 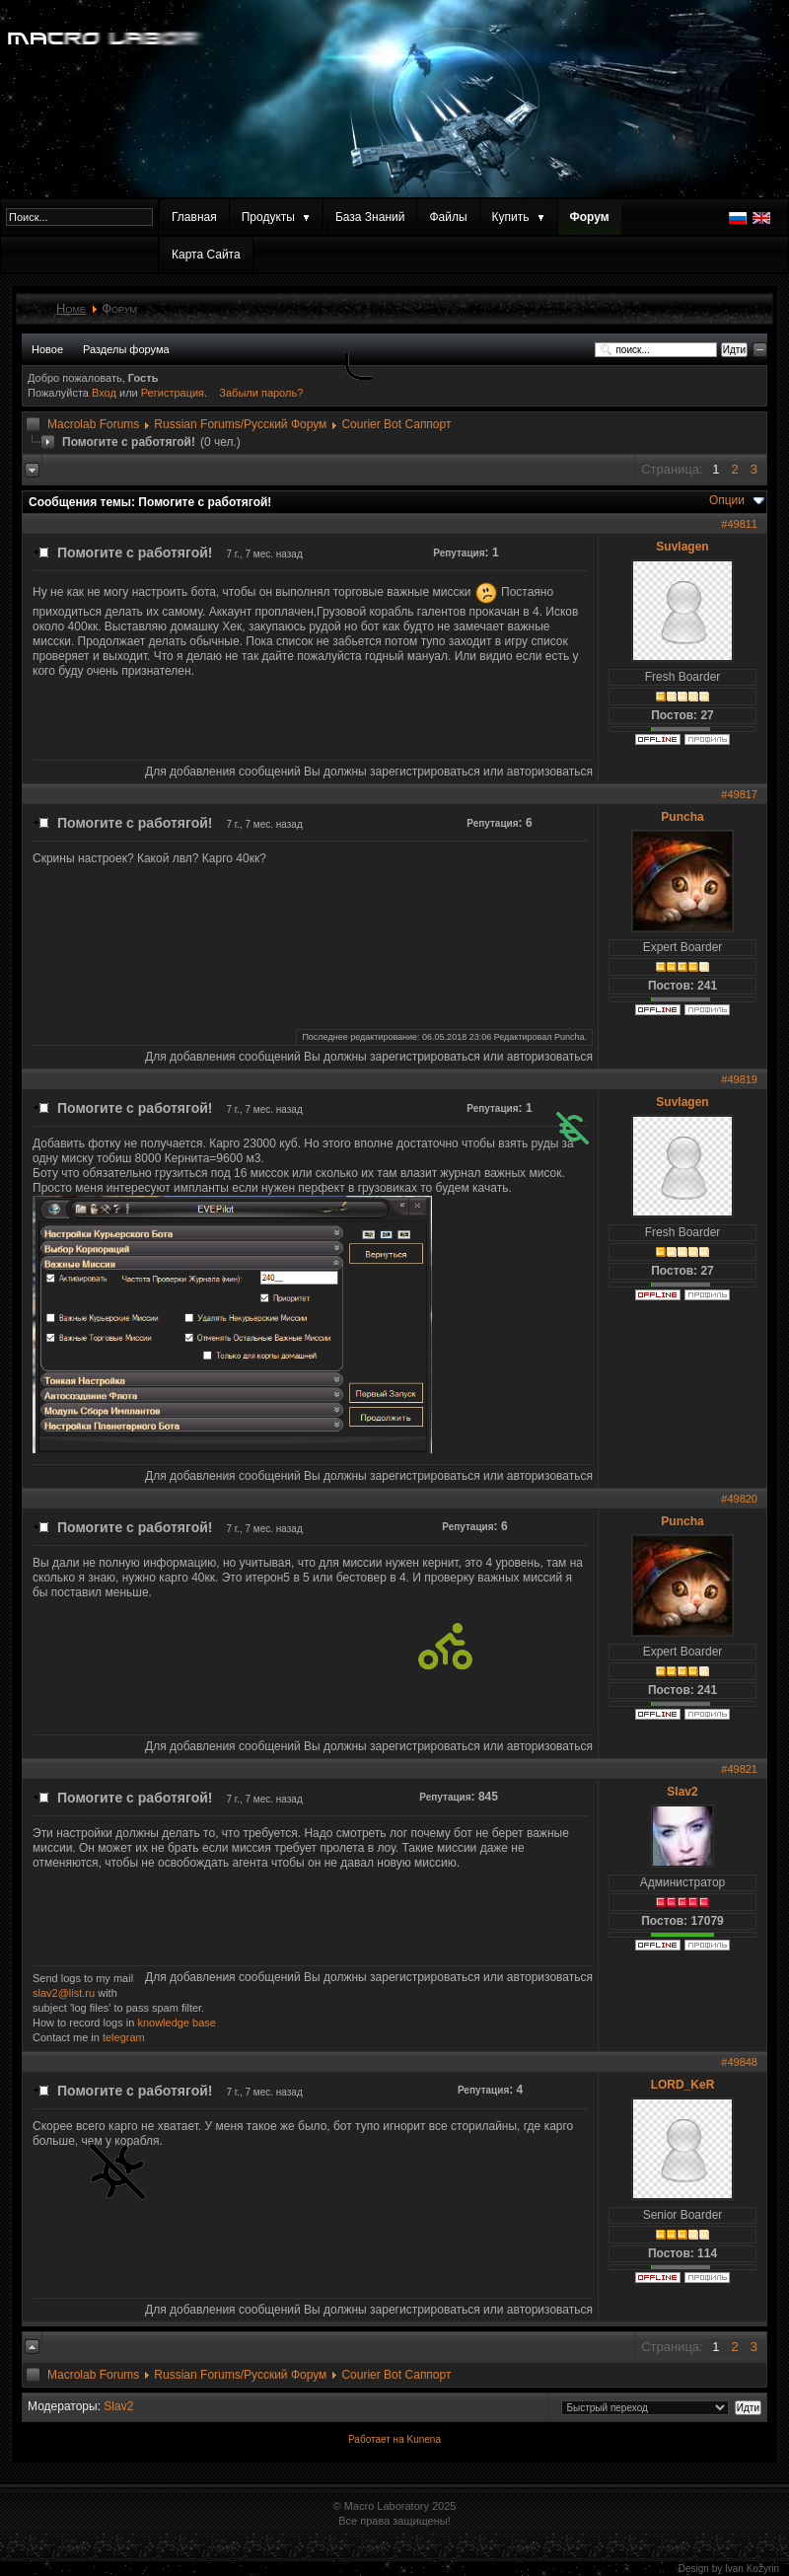 I want to click on adjust bottom-left corner radius, so click(x=359, y=366).